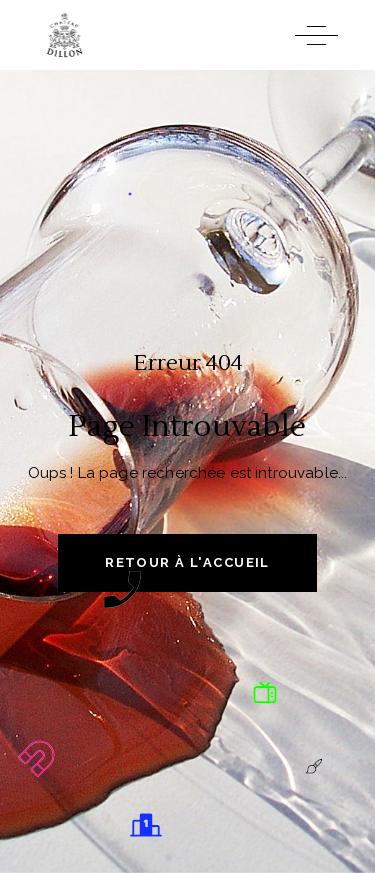 This screenshot has width=375, height=873. What do you see at coordinates (265, 693) in the screenshot?
I see `access retro or classic TV content` at bounding box center [265, 693].